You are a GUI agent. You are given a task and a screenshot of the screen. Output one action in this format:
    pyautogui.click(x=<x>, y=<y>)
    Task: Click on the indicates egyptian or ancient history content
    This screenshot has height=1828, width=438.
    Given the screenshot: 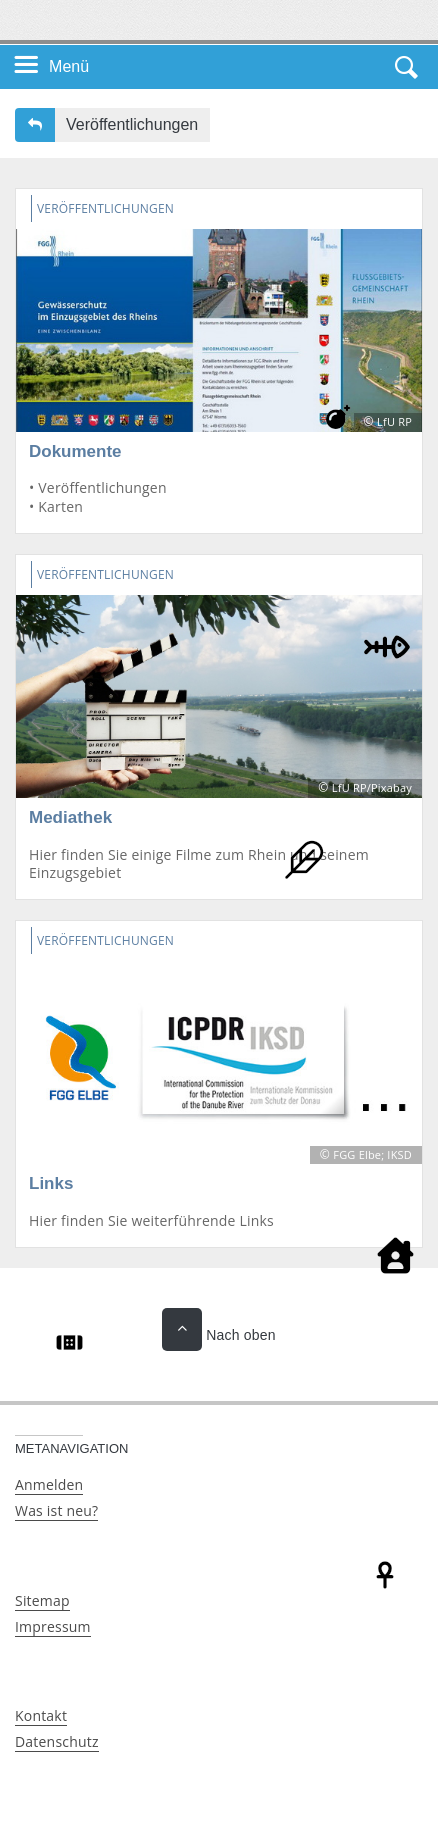 What is the action you would take?
    pyautogui.click(x=385, y=1575)
    